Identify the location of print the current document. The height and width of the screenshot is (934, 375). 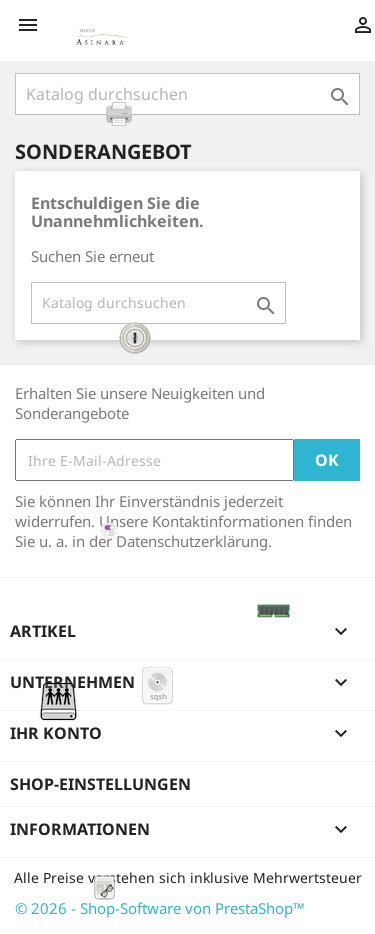
(119, 114).